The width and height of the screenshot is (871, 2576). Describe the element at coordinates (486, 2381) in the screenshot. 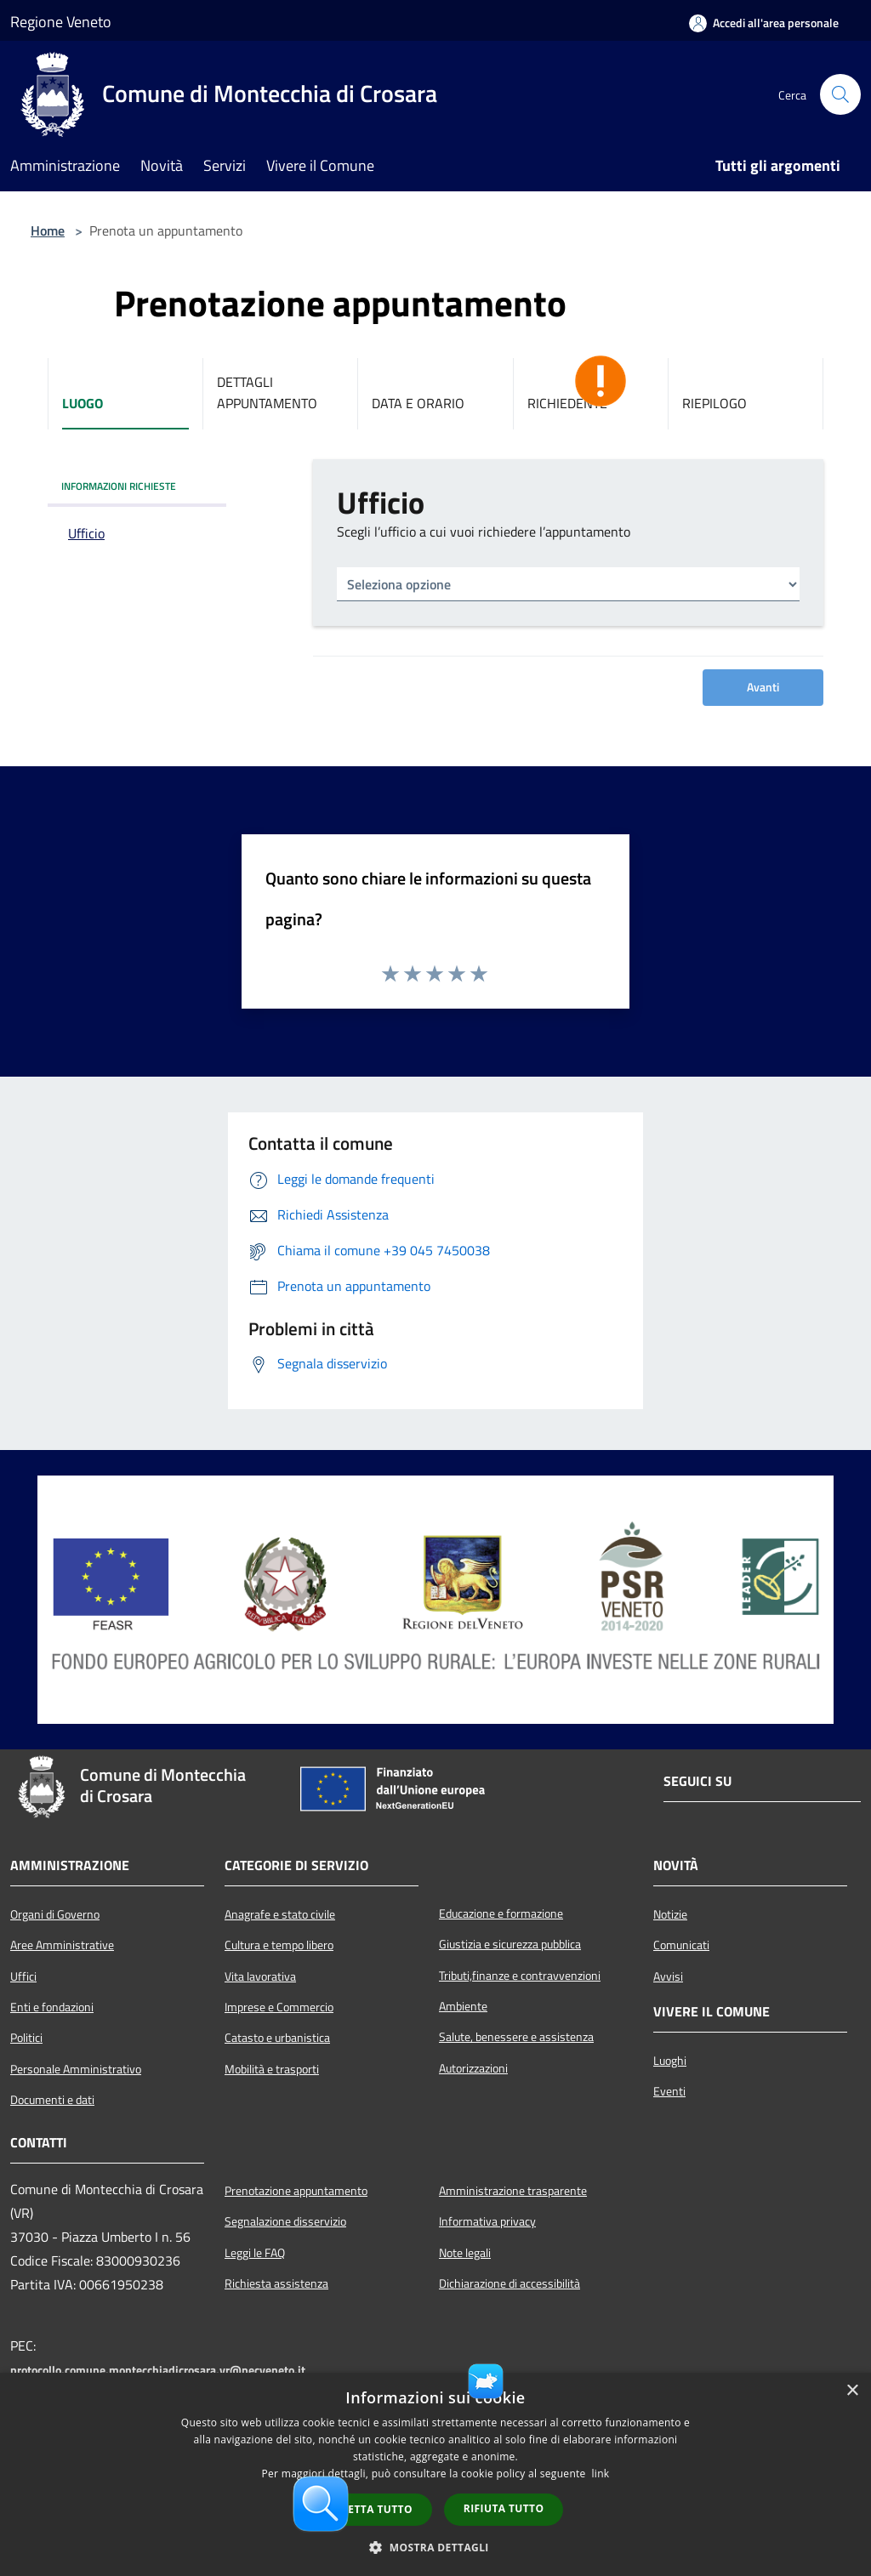

I see `launch xfce desktop environment` at that location.